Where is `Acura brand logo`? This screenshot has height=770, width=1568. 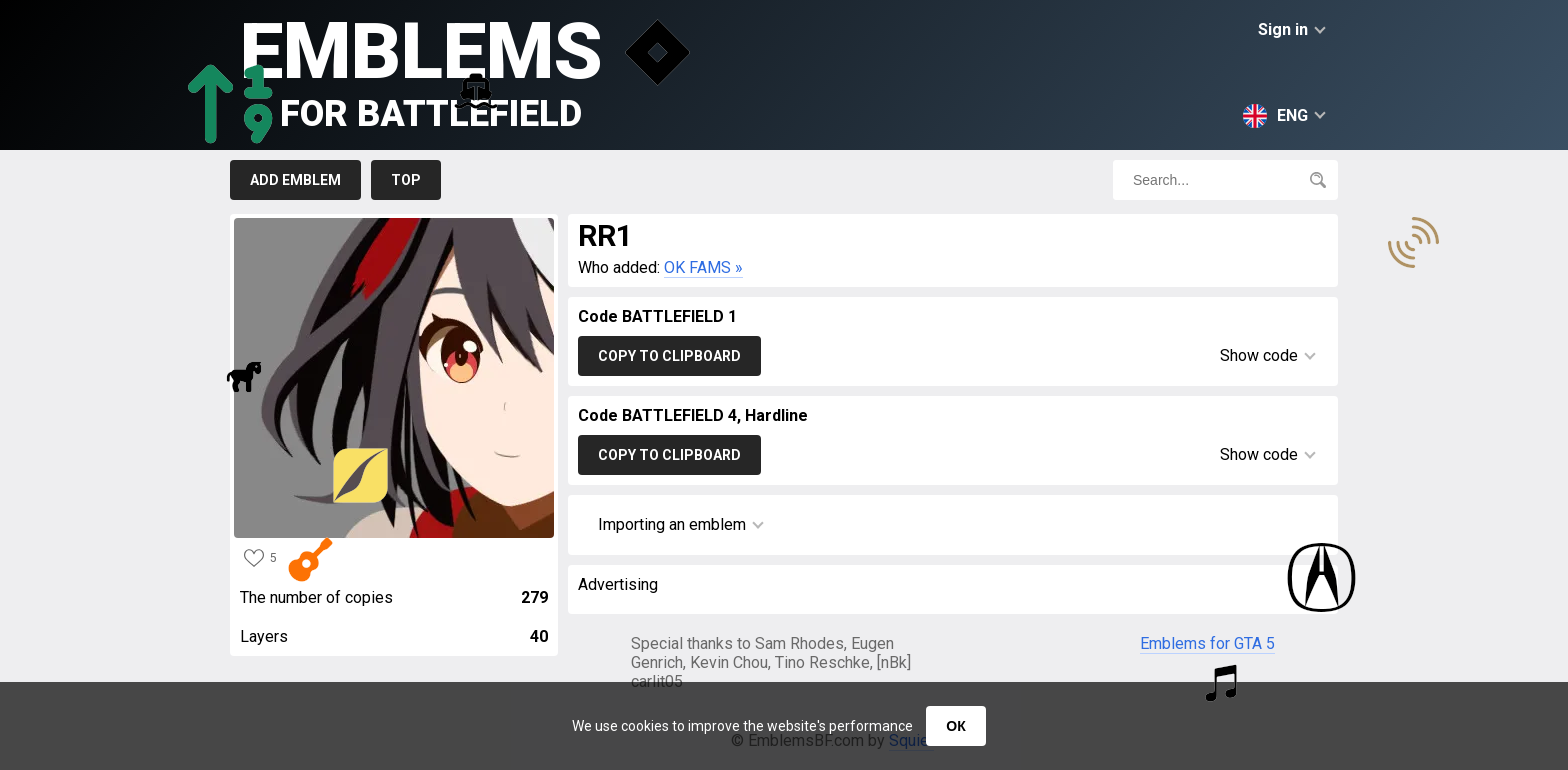 Acura brand logo is located at coordinates (1321, 577).